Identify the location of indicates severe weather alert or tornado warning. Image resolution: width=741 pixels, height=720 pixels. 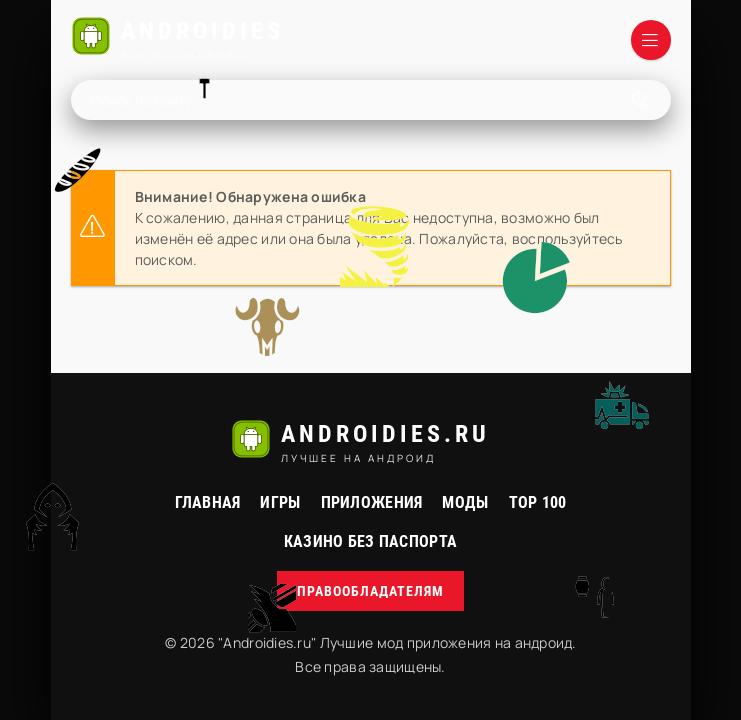
(380, 246).